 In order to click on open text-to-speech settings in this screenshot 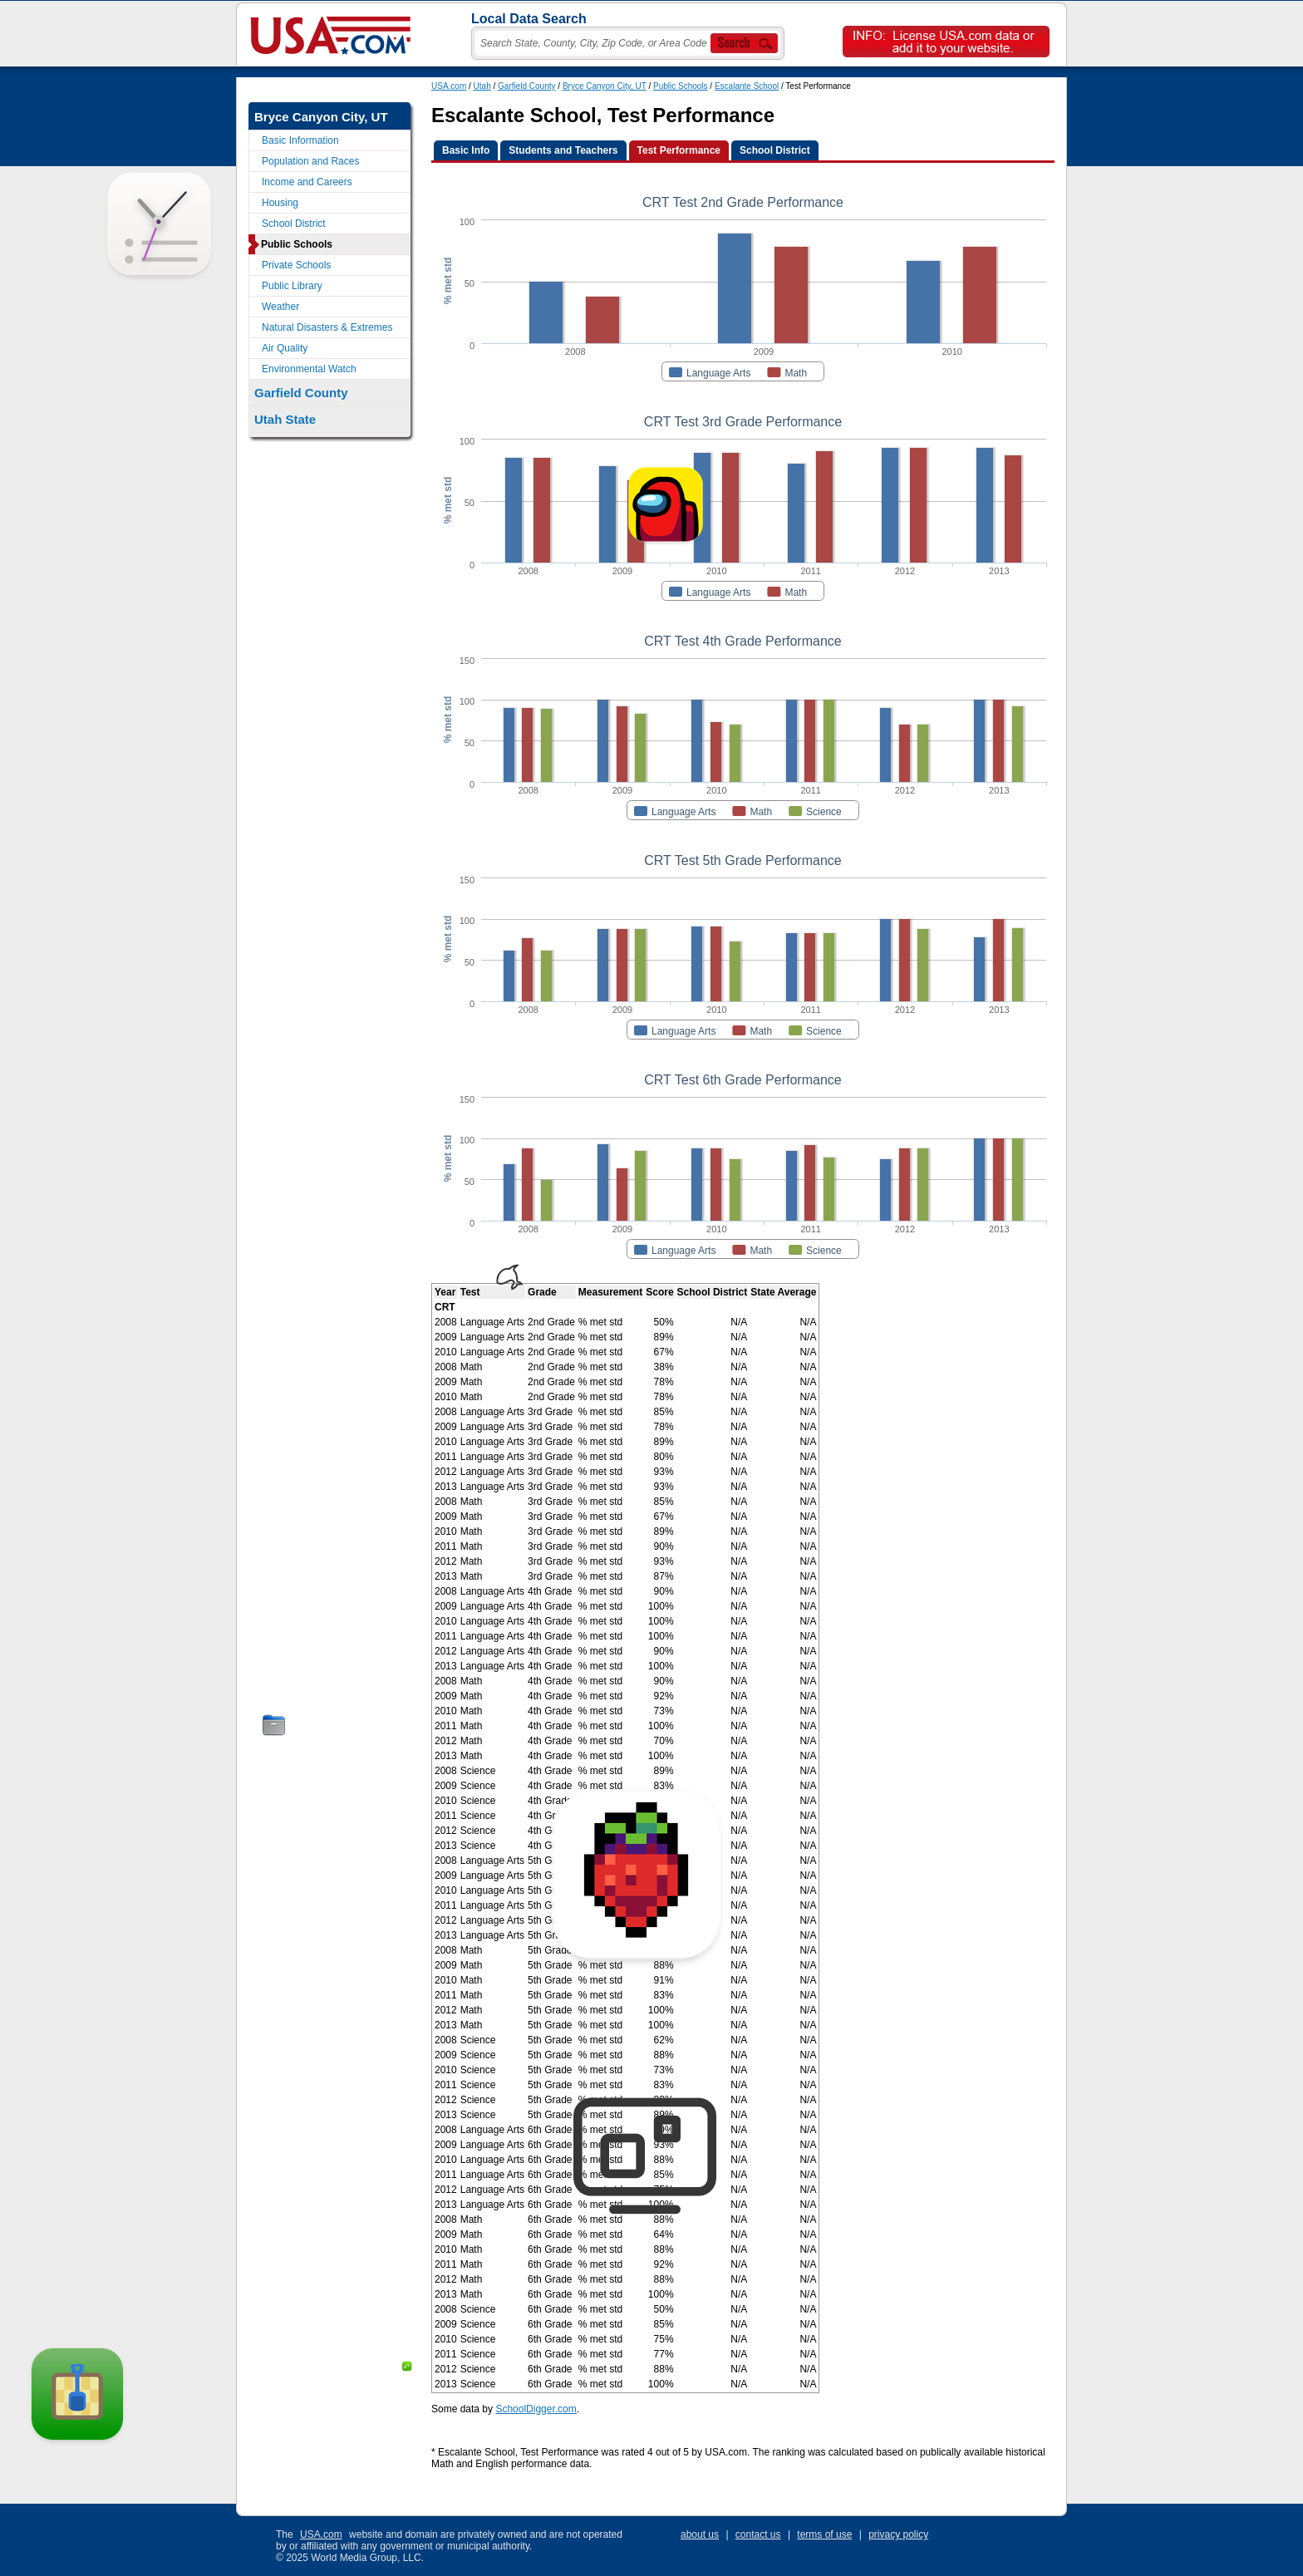, I will do `click(342, 2279)`.